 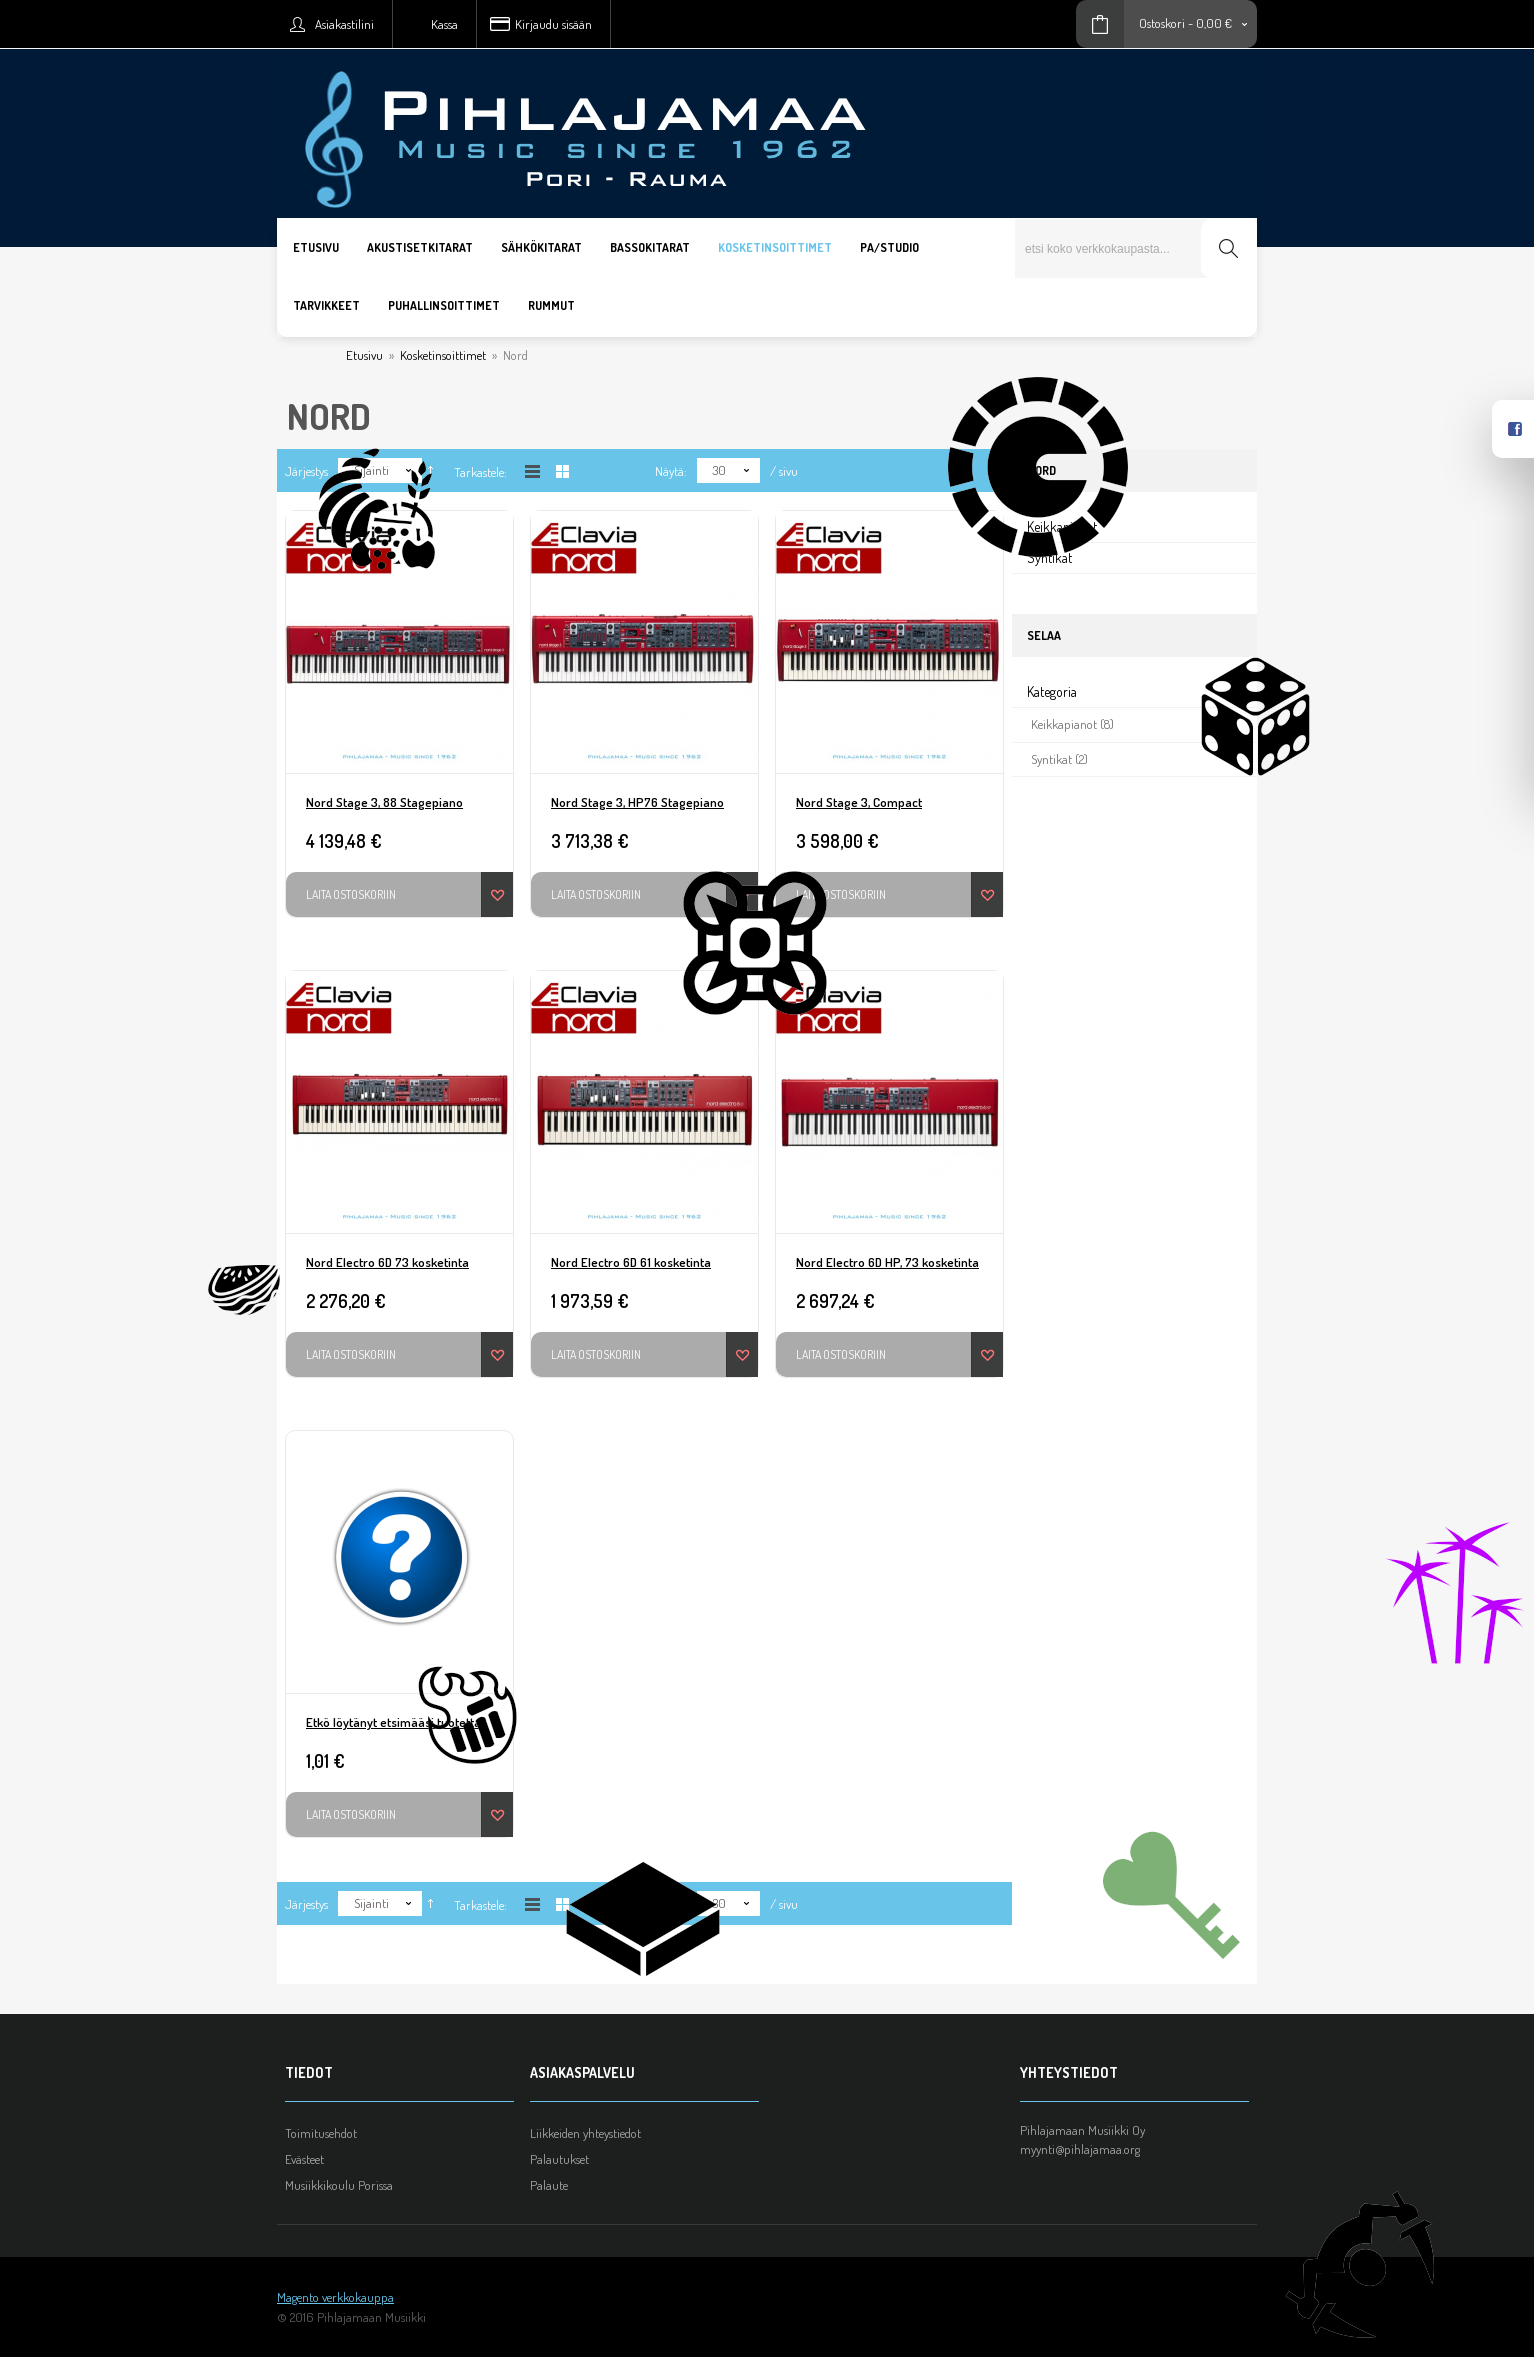 What do you see at coordinates (244, 1290) in the screenshot?
I see `select watermelon flavor or ingredient` at bounding box center [244, 1290].